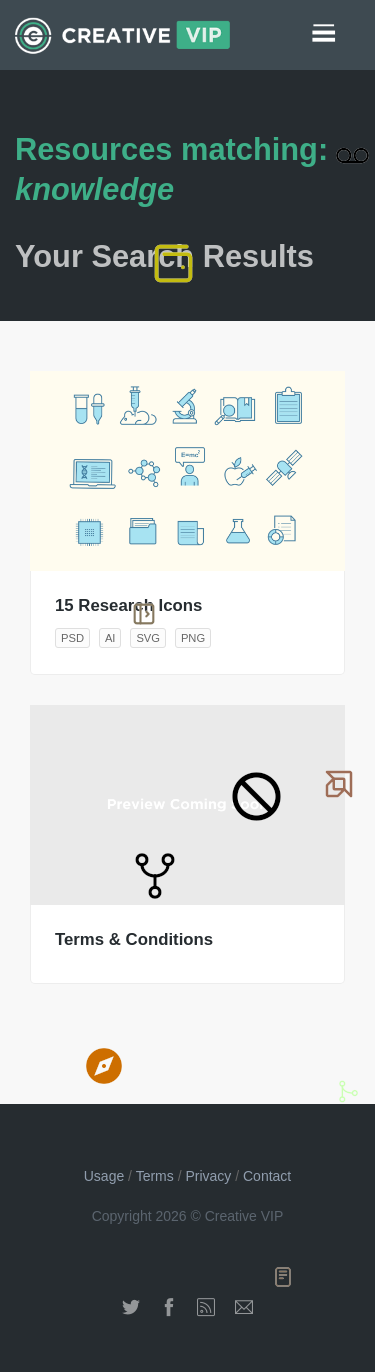 Image resolution: width=375 pixels, height=1372 pixels. I want to click on access voicemail messages, so click(352, 155).